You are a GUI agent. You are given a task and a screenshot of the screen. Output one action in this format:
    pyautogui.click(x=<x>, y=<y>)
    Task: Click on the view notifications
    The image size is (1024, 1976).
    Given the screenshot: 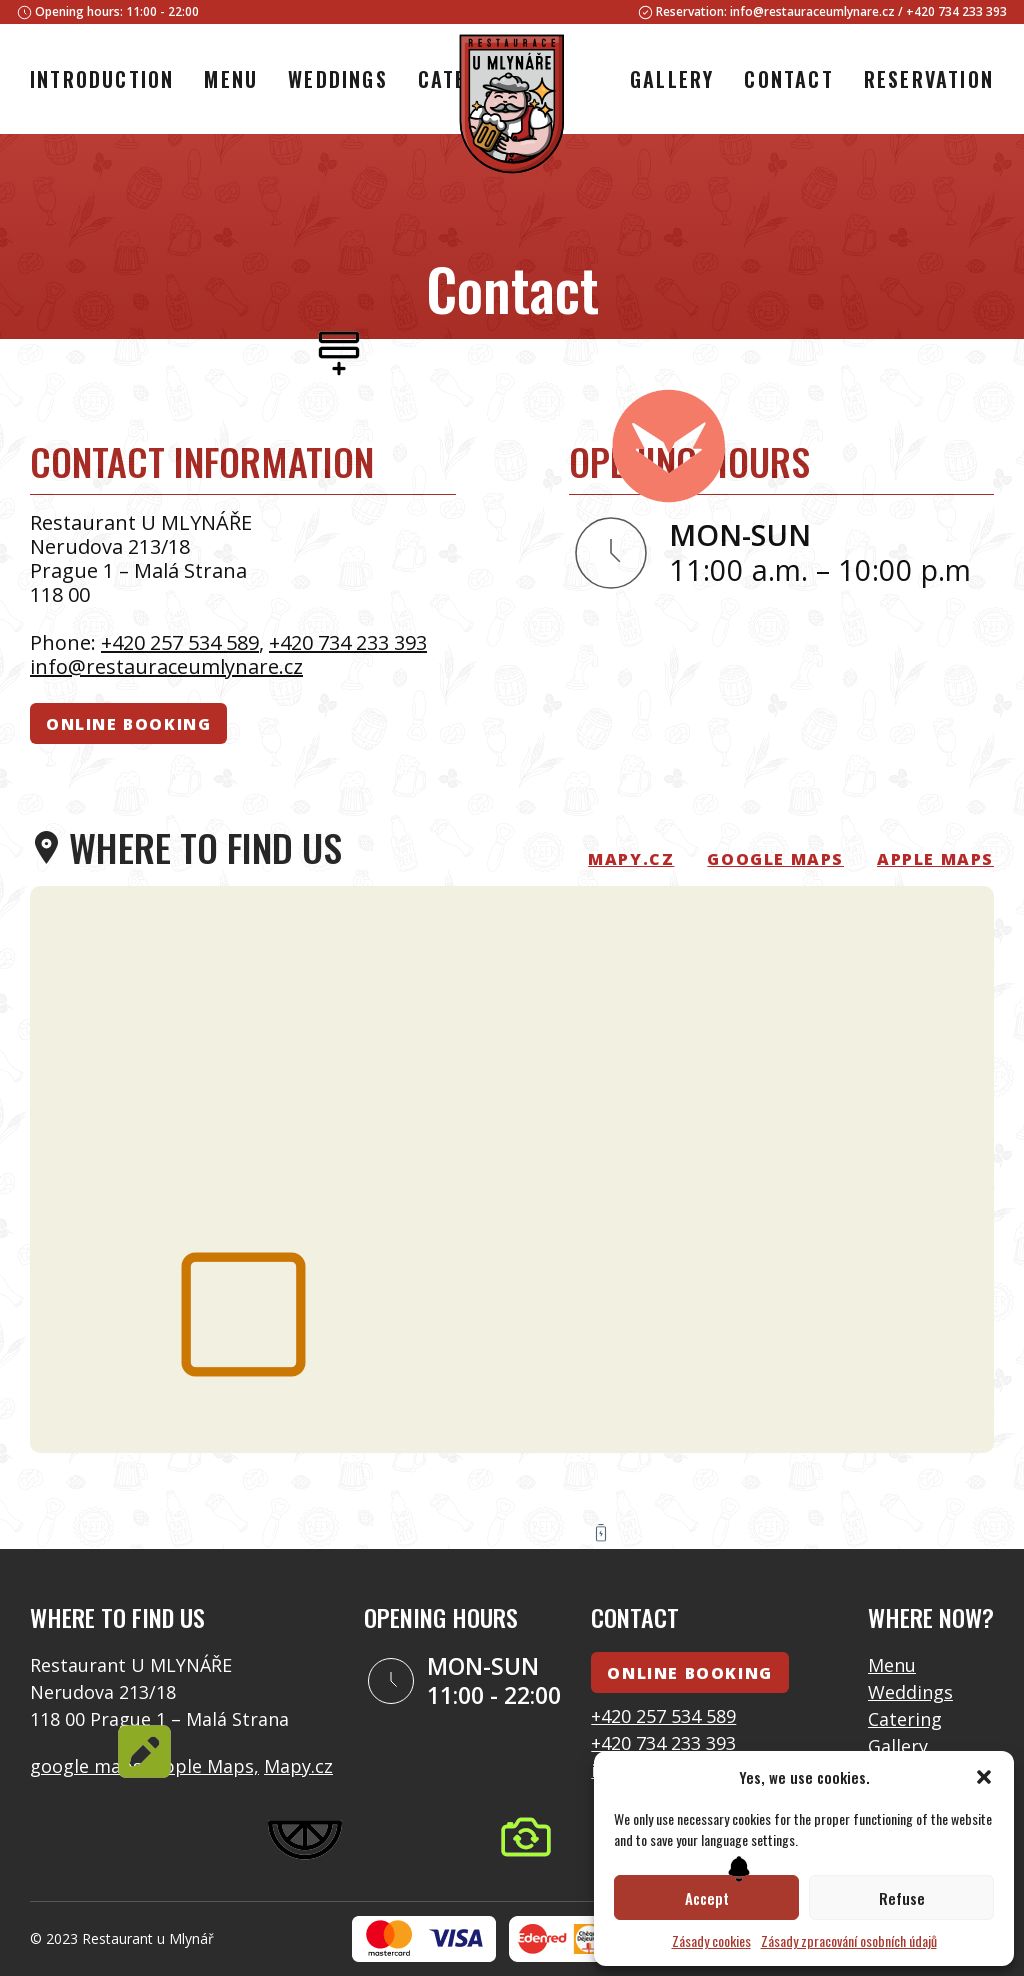 What is the action you would take?
    pyautogui.click(x=739, y=1869)
    